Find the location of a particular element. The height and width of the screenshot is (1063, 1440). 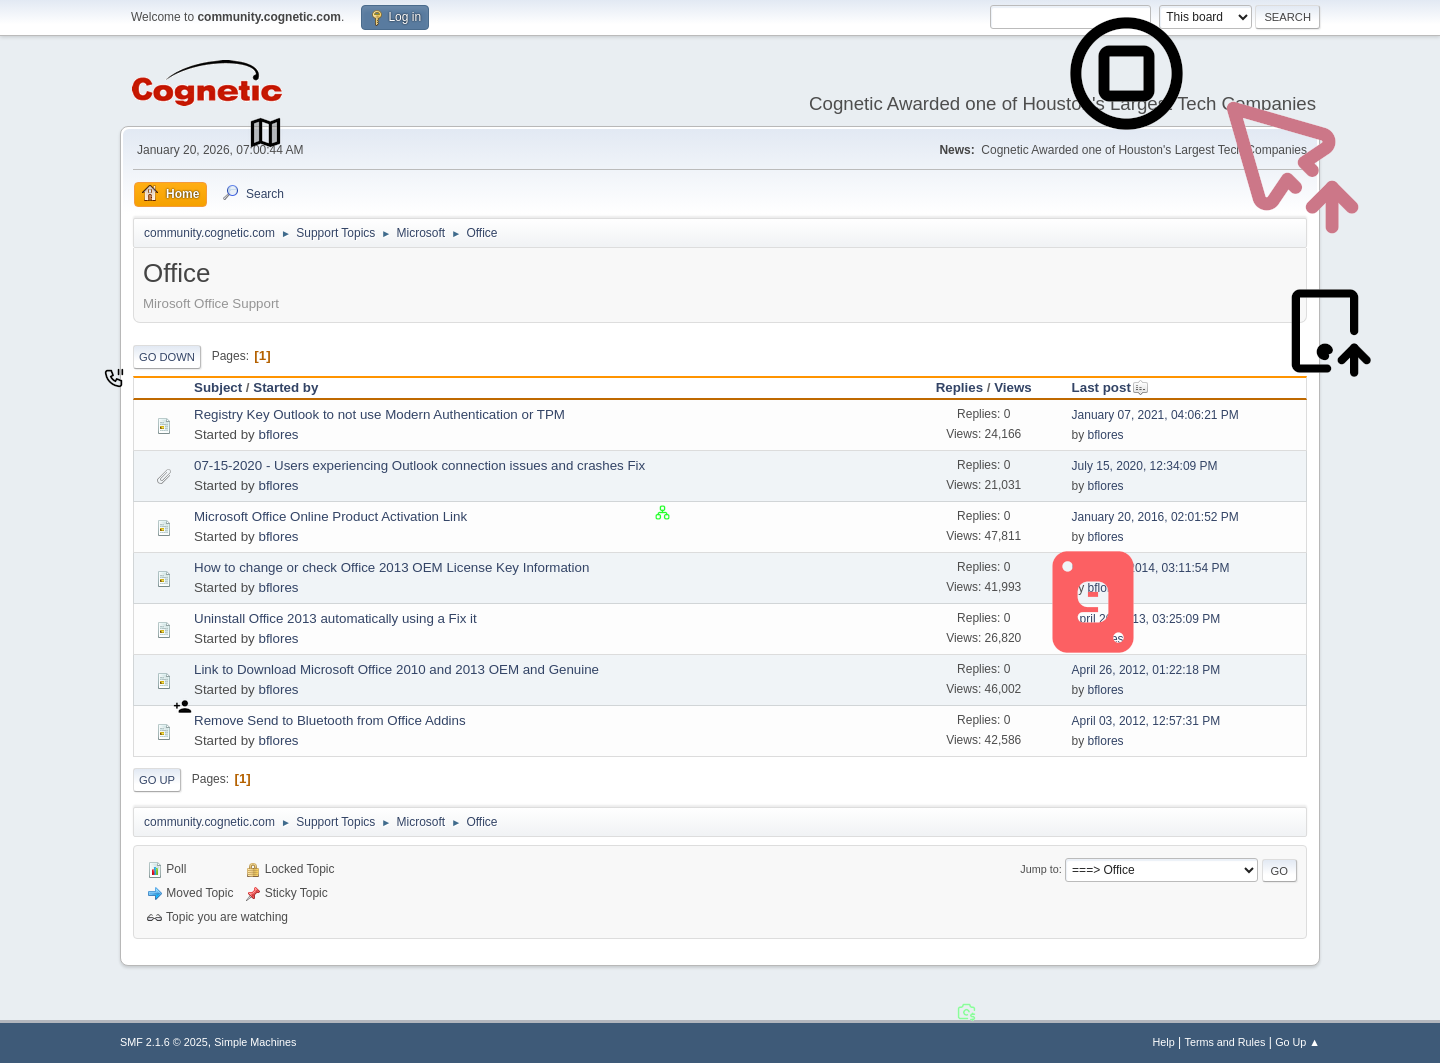

play the 9 card in a card game is located at coordinates (1093, 602).